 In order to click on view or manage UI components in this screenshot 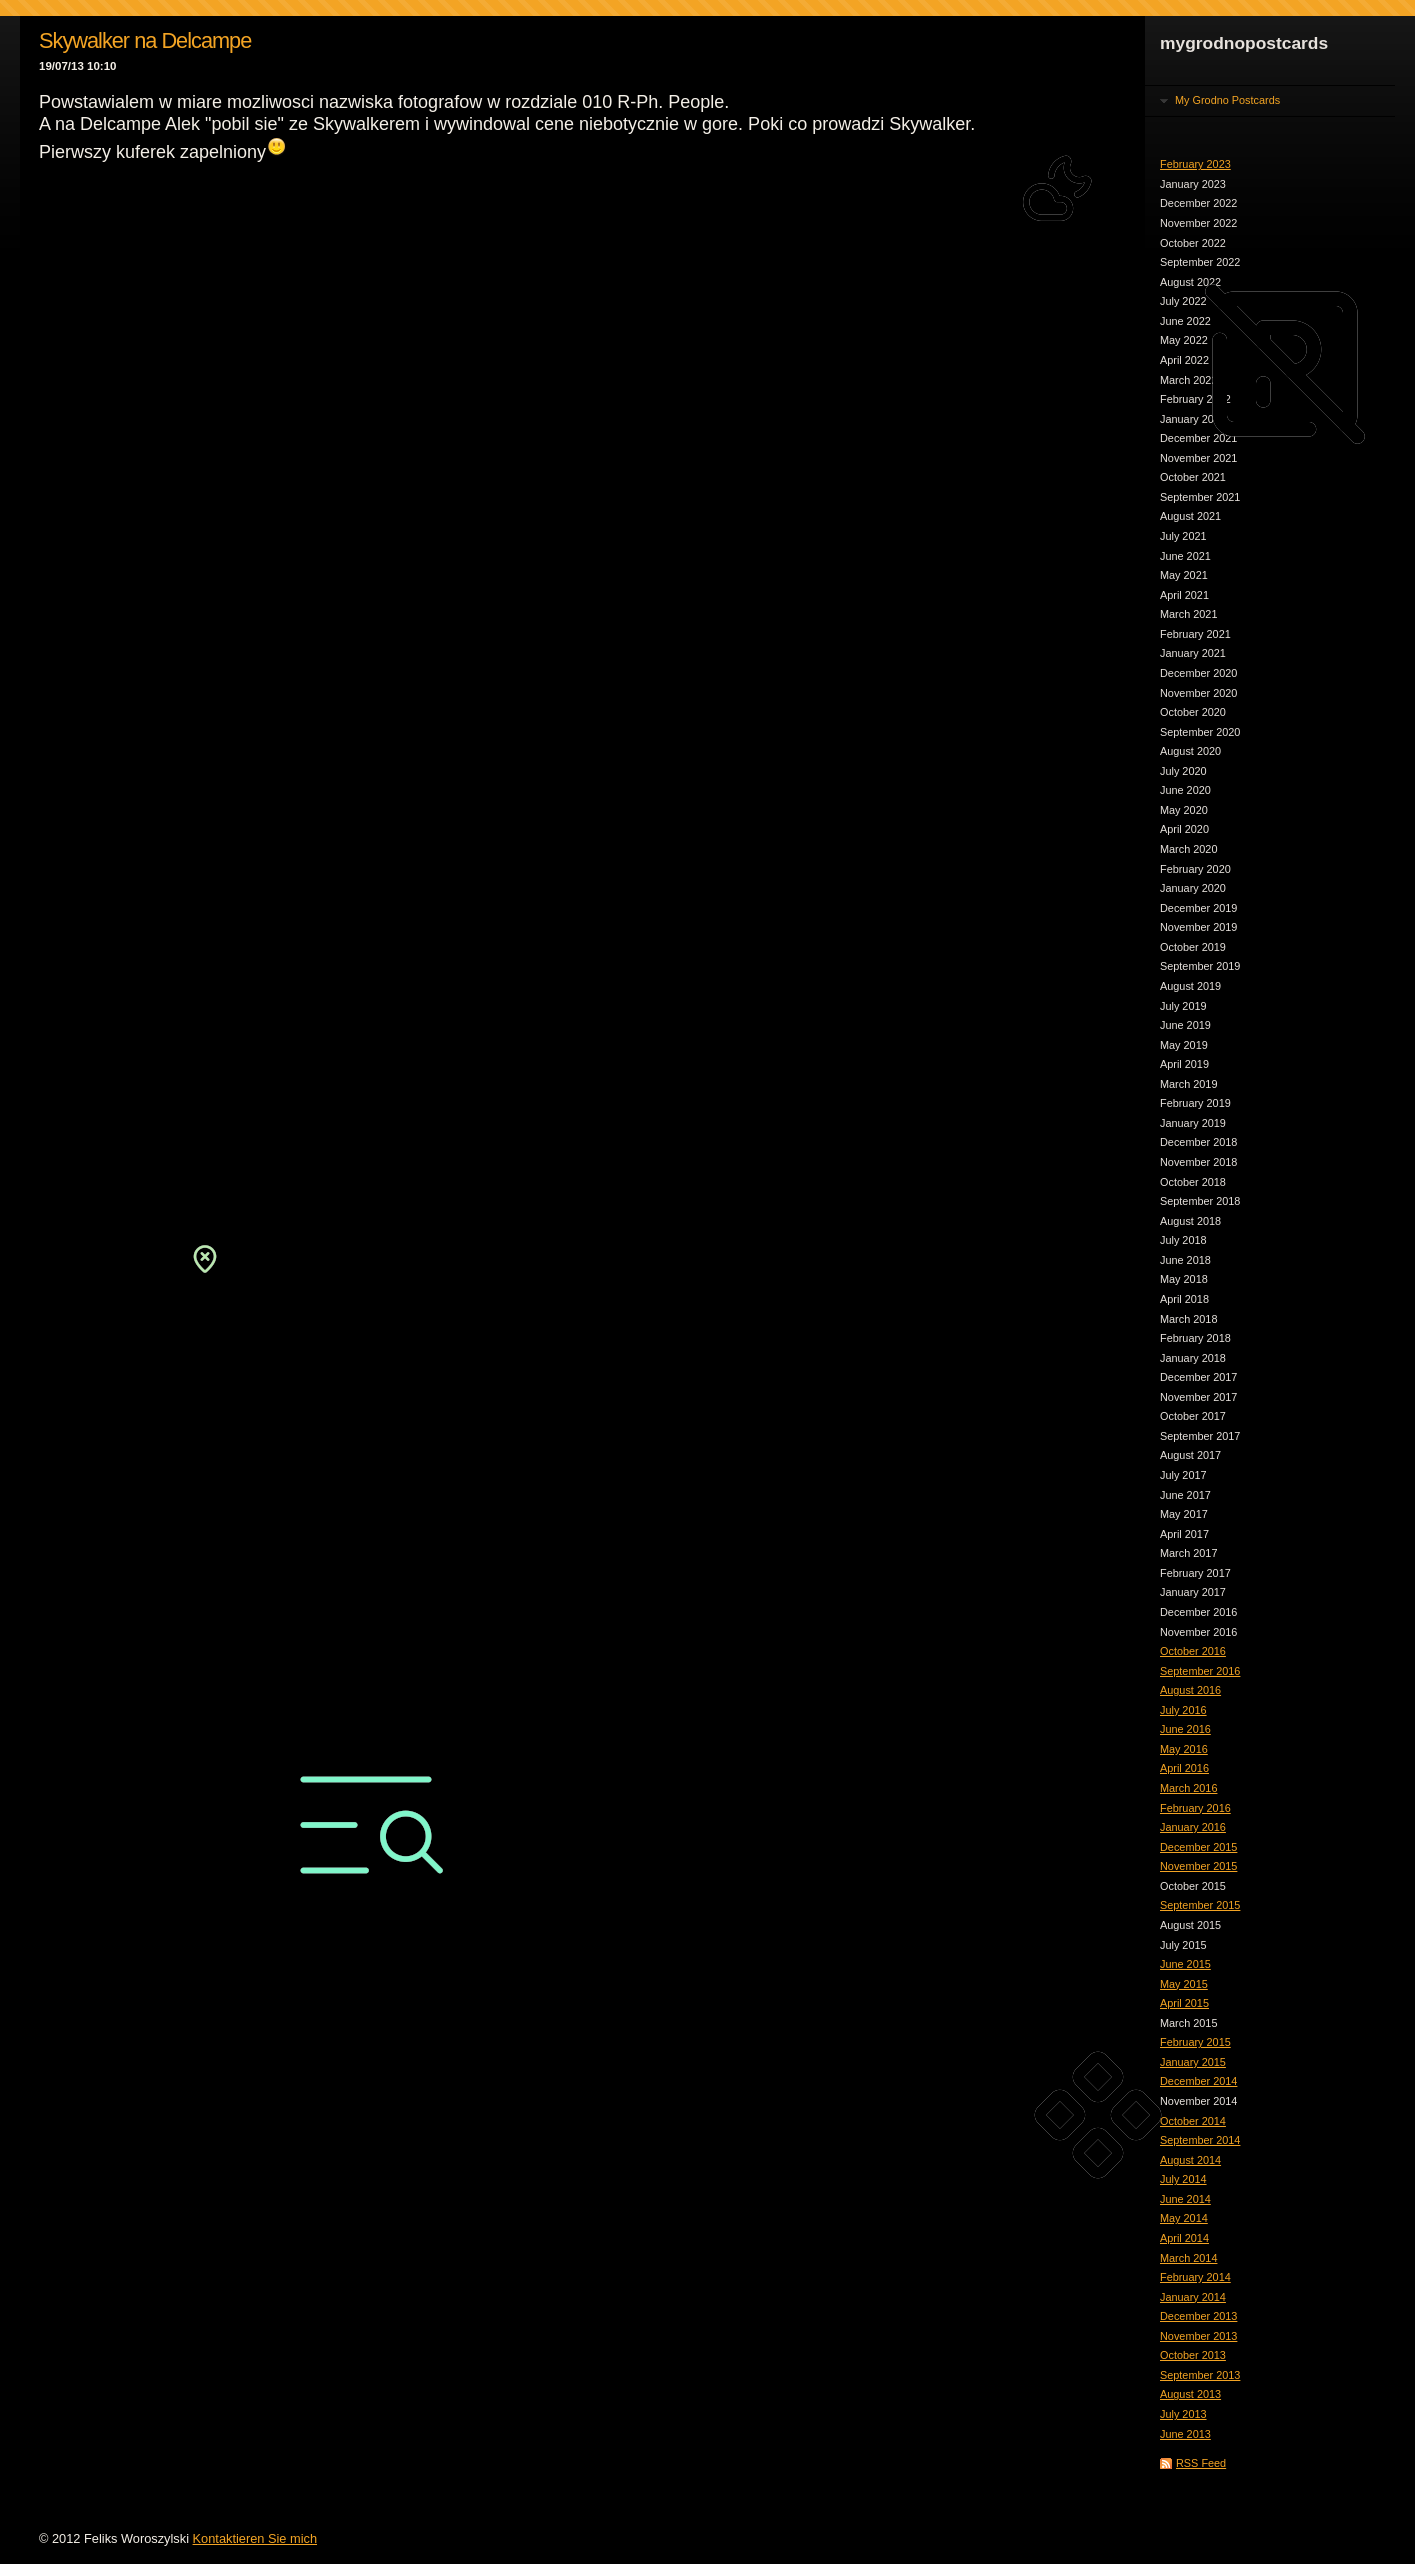, I will do `click(1098, 2115)`.